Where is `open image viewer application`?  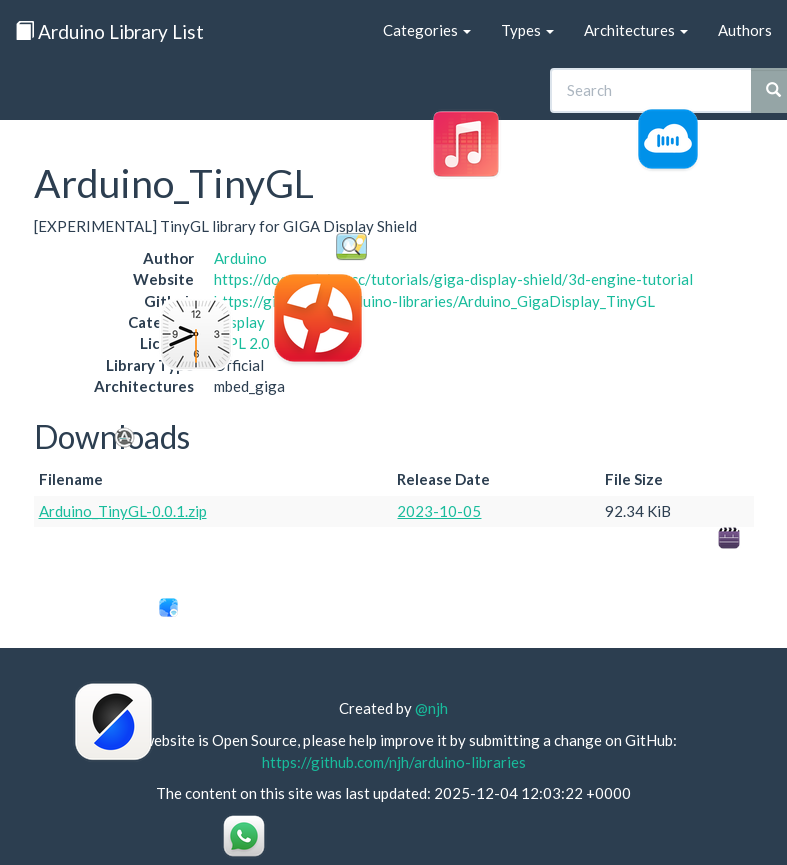 open image viewer application is located at coordinates (351, 246).